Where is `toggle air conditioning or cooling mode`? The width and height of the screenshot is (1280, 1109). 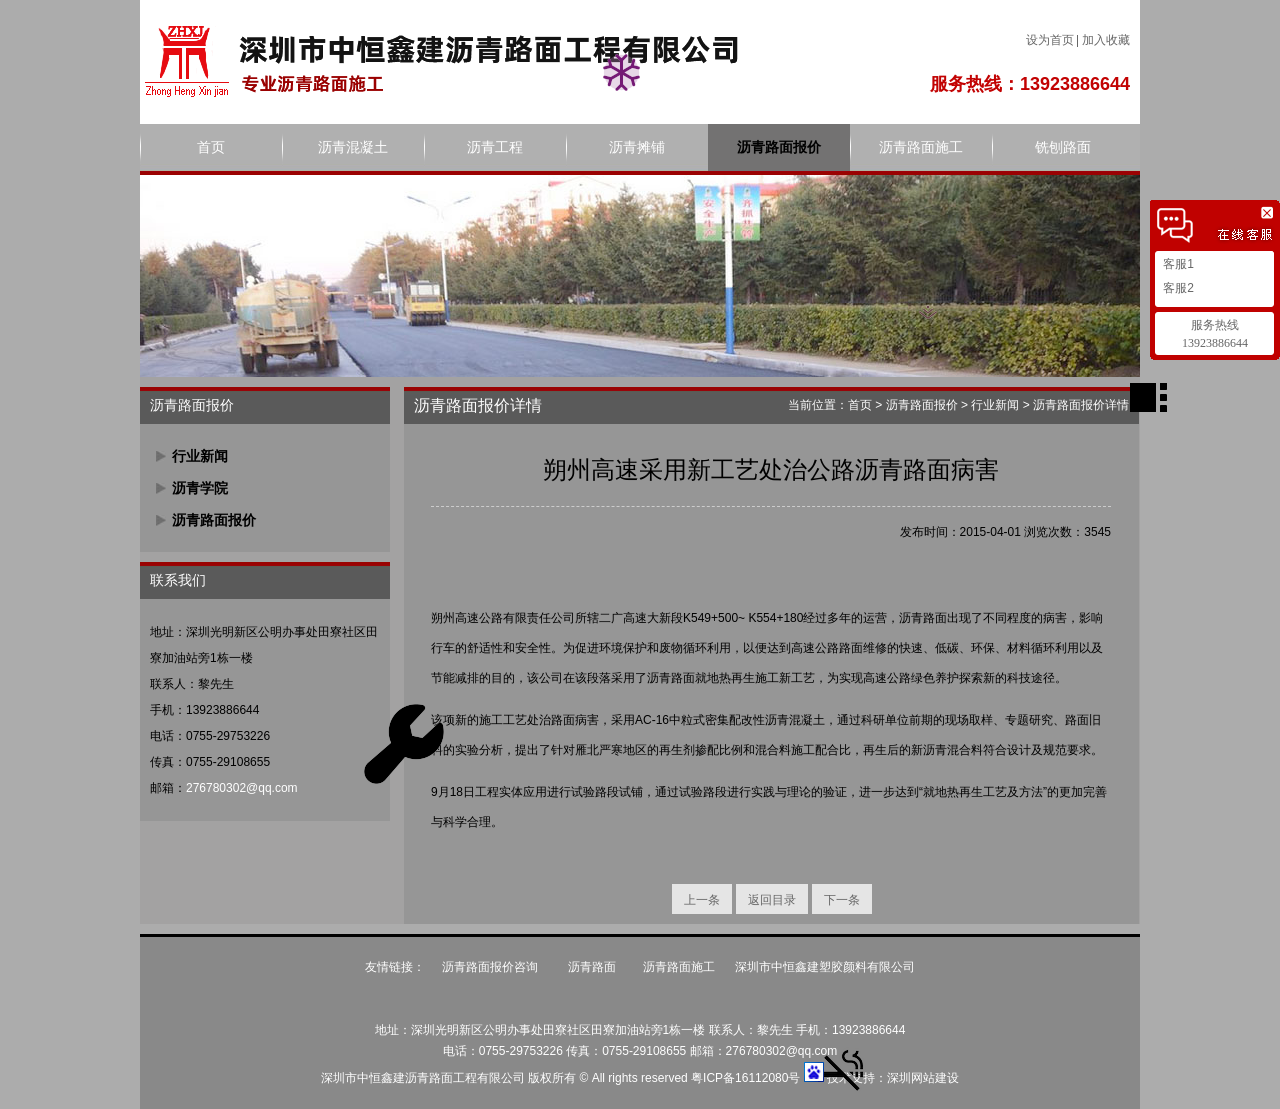 toggle air conditioning or cooling mode is located at coordinates (621, 72).